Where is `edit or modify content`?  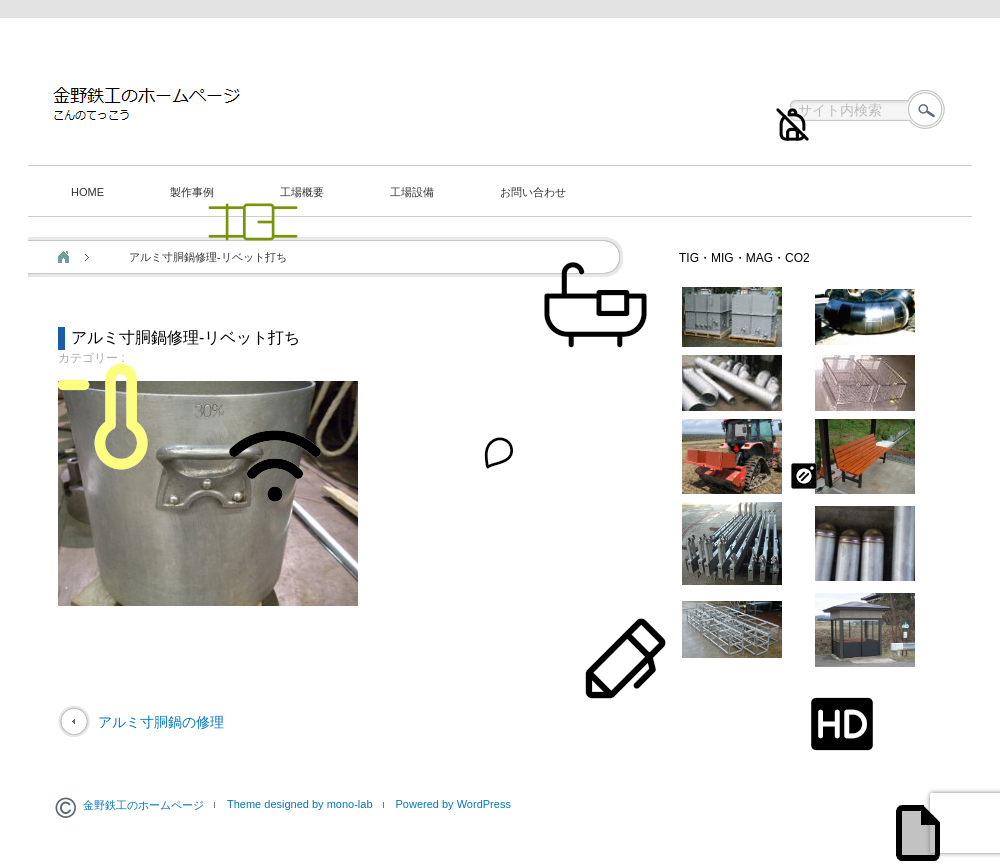
edit or modify content is located at coordinates (624, 660).